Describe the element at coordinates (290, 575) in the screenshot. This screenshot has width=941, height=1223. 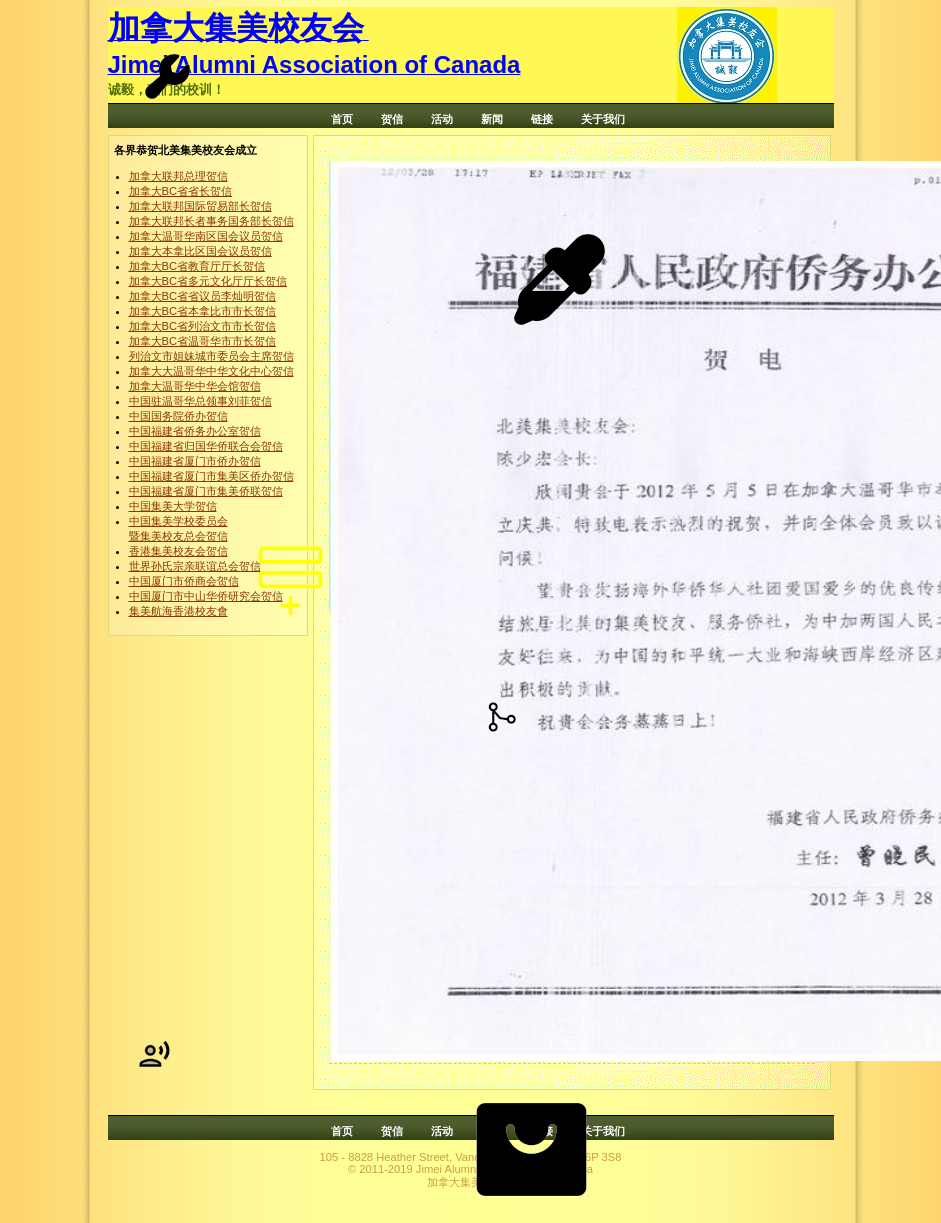
I see `add a new row to the bottom of a table` at that location.